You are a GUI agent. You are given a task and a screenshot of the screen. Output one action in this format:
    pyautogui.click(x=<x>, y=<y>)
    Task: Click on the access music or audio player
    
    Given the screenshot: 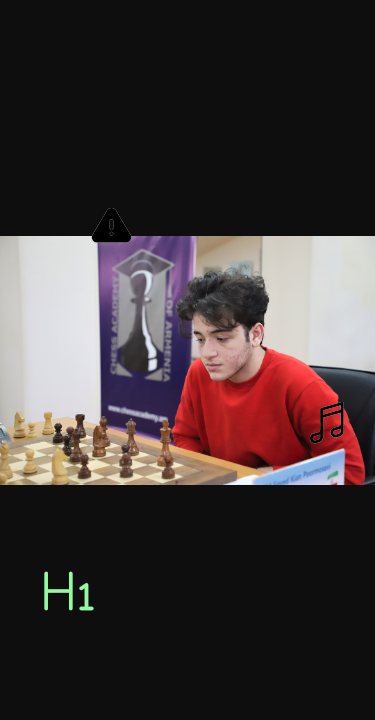 What is the action you would take?
    pyautogui.click(x=327, y=422)
    